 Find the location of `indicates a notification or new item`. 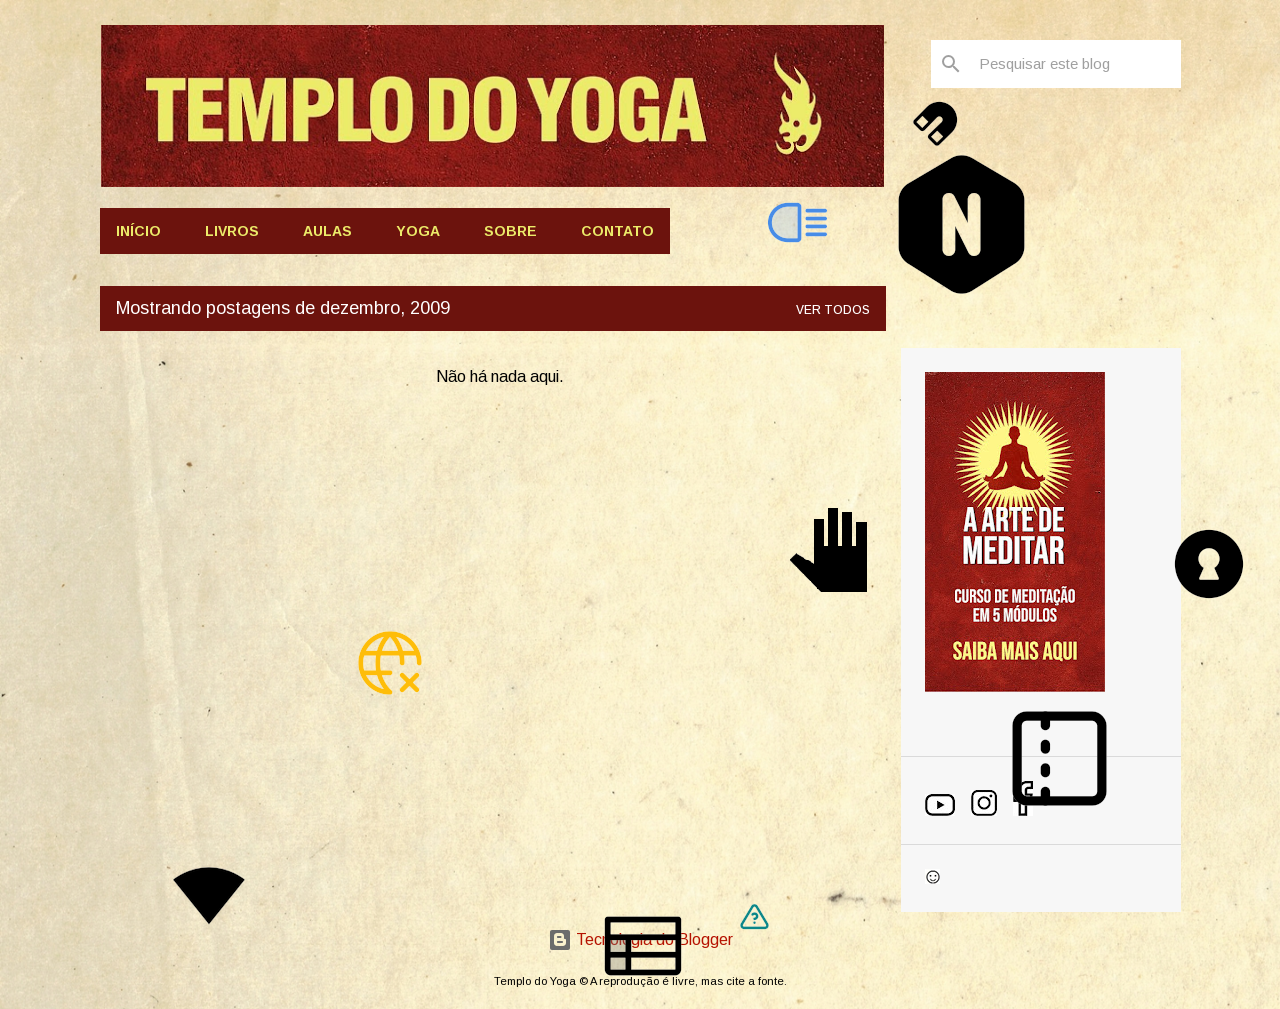

indicates a notification or new item is located at coordinates (961, 224).